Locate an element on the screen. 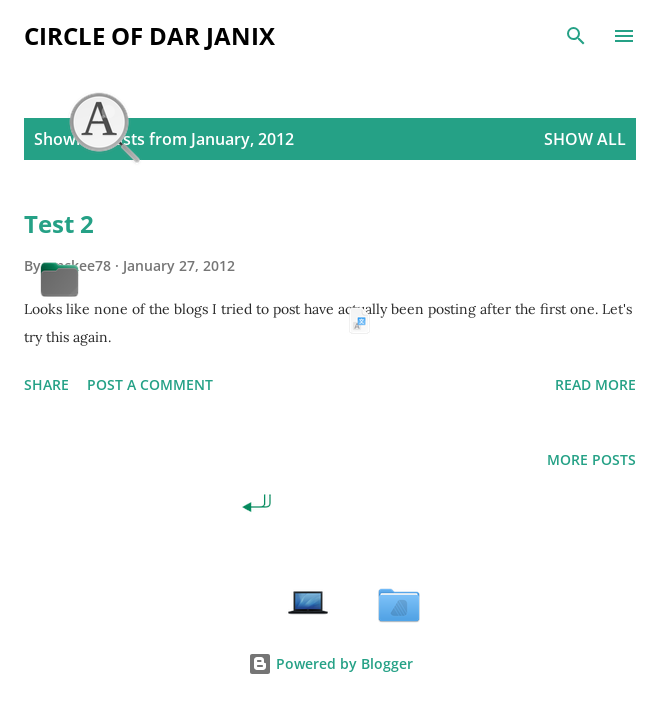  open affinity publisher project folder is located at coordinates (399, 605).